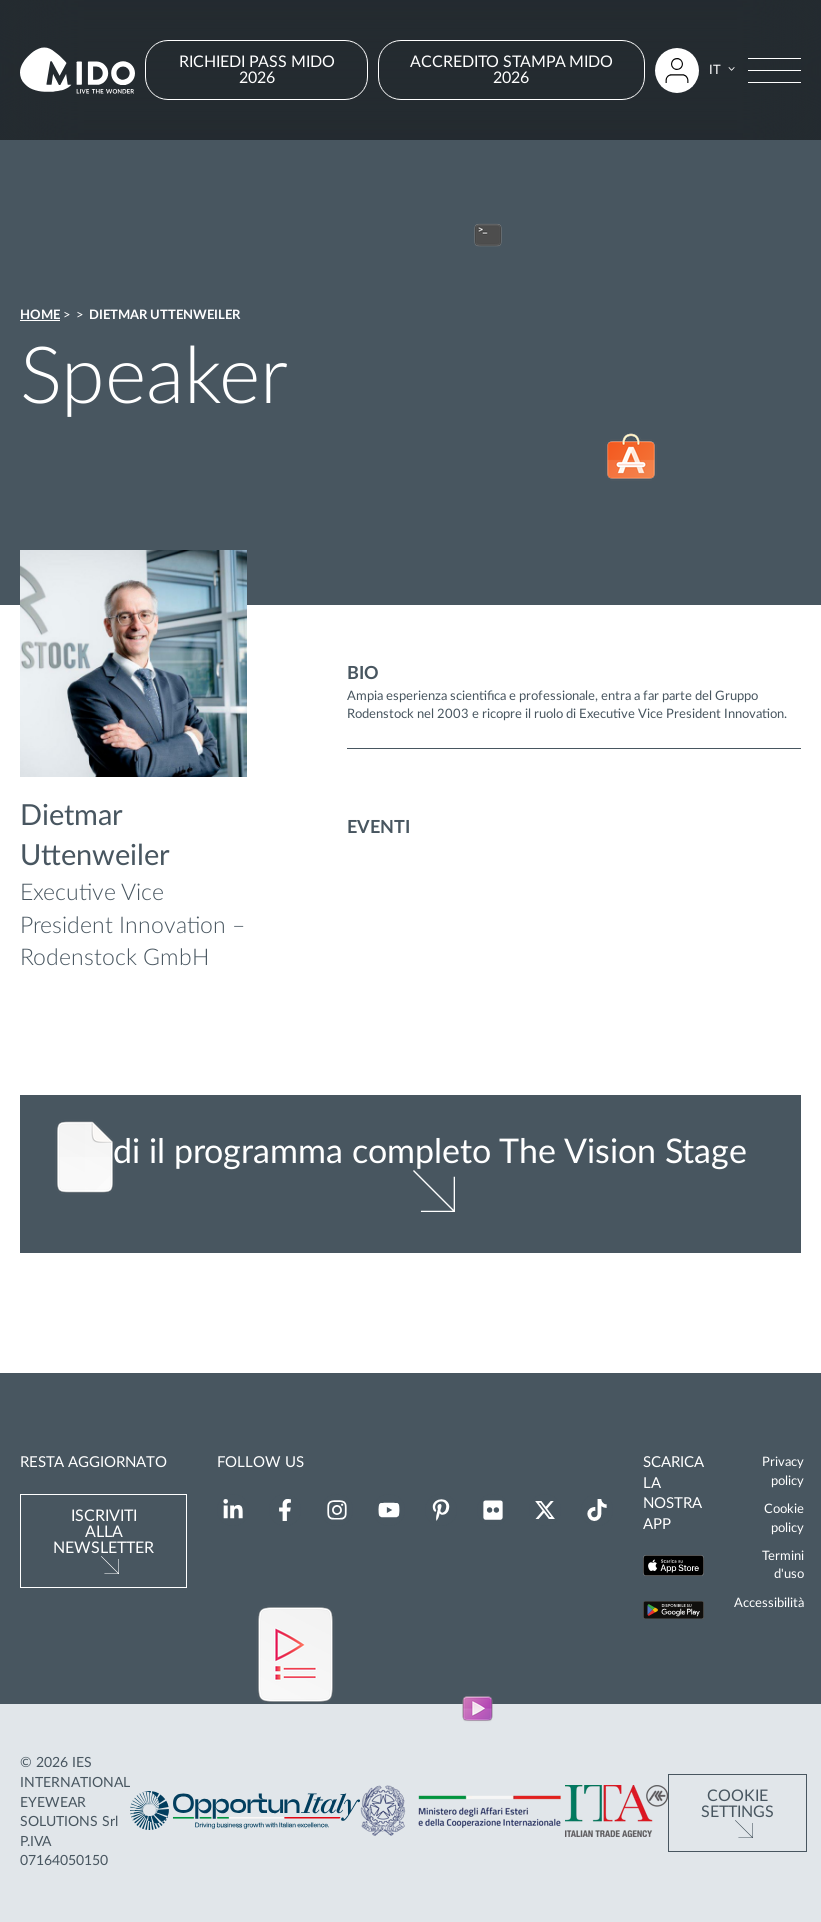 The height and width of the screenshot is (1922, 821). Describe the element at coordinates (295, 1654) in the screenshot. I see `an mp3 playlist file` at that location.